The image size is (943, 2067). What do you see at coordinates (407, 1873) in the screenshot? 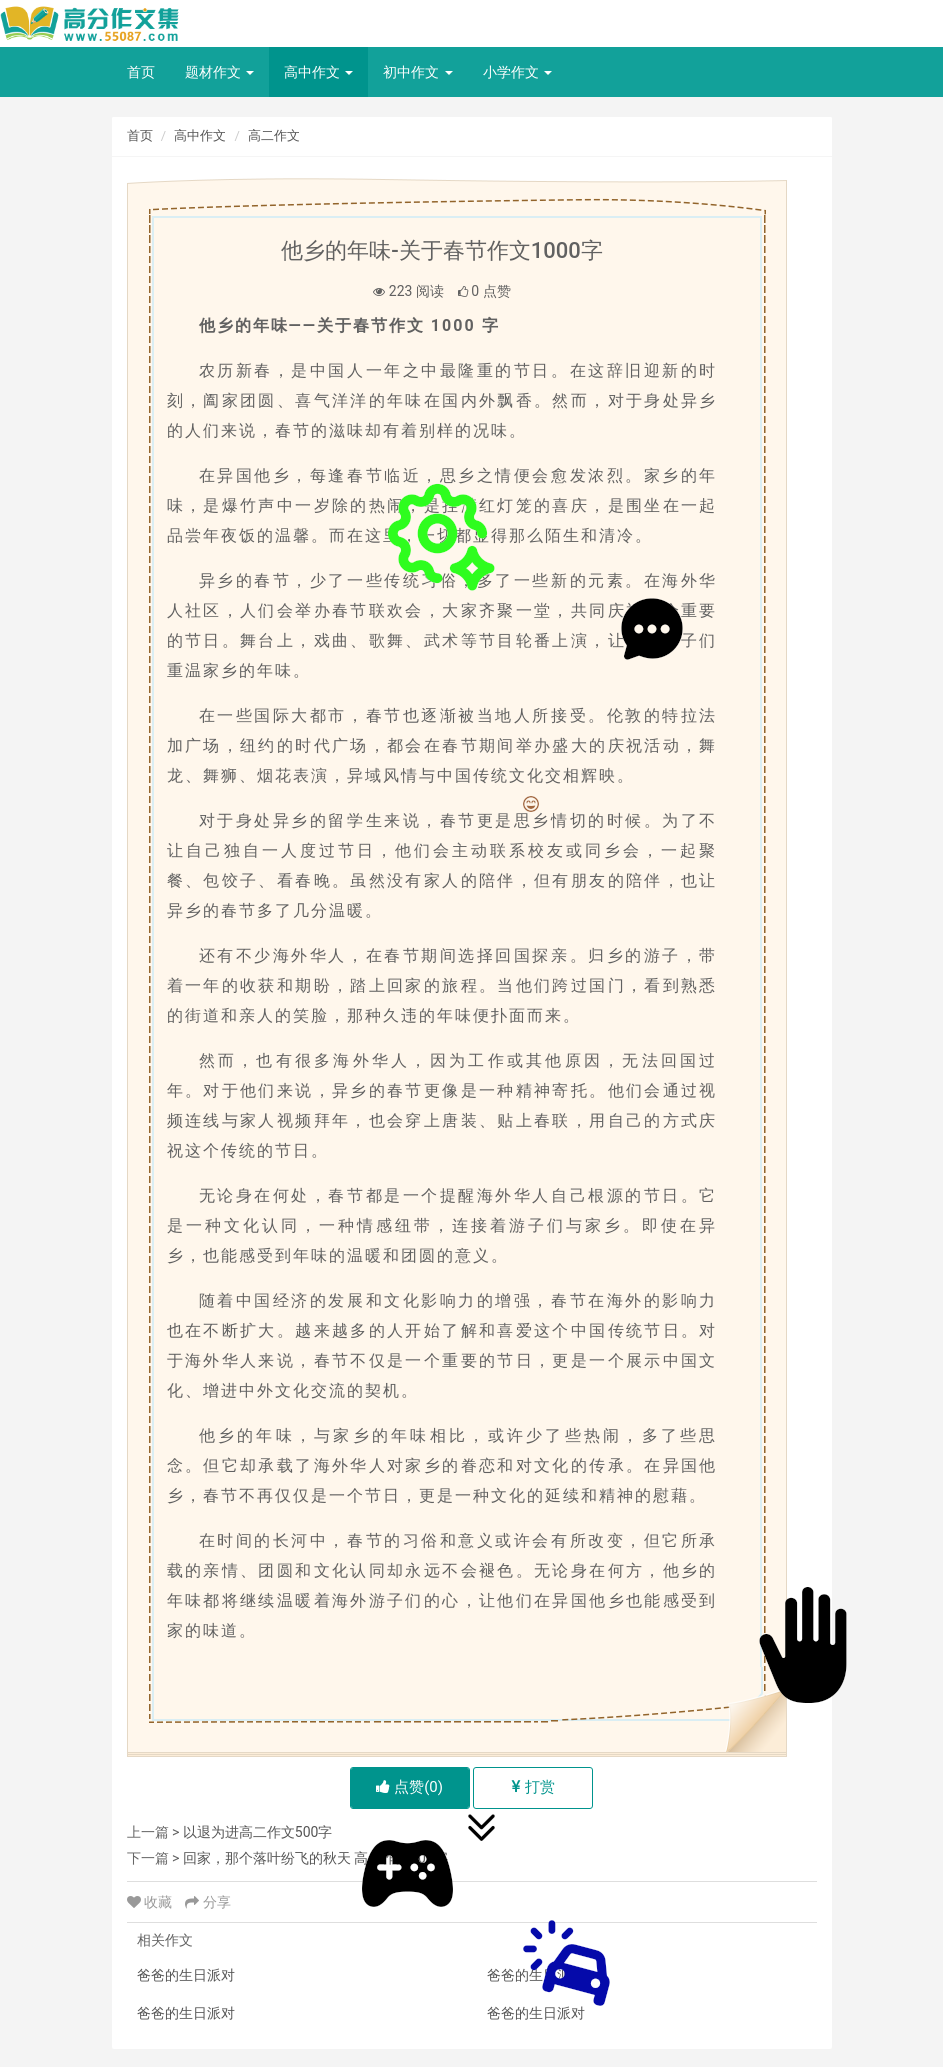
I see `access gaming features or settings` at bounding box center [407, 1873].